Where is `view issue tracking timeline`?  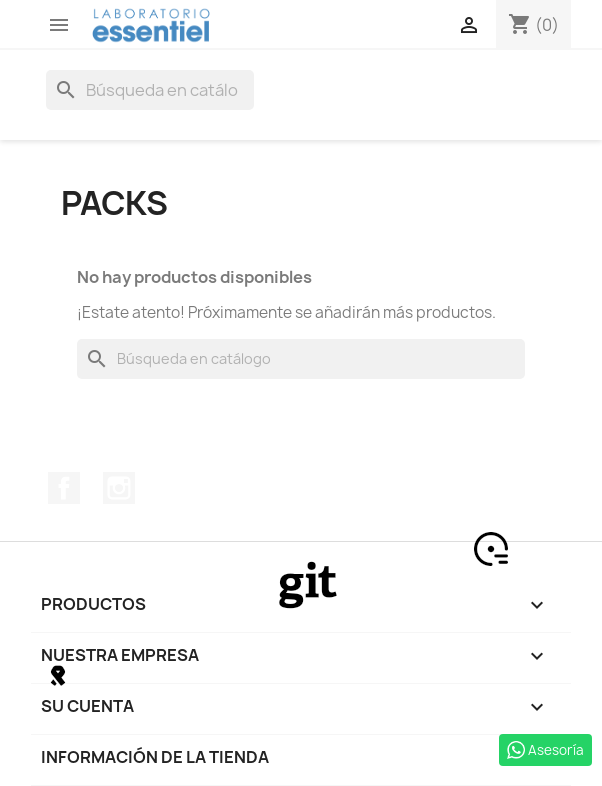
view issue tracking timeline is located at coordinates (491, 549).